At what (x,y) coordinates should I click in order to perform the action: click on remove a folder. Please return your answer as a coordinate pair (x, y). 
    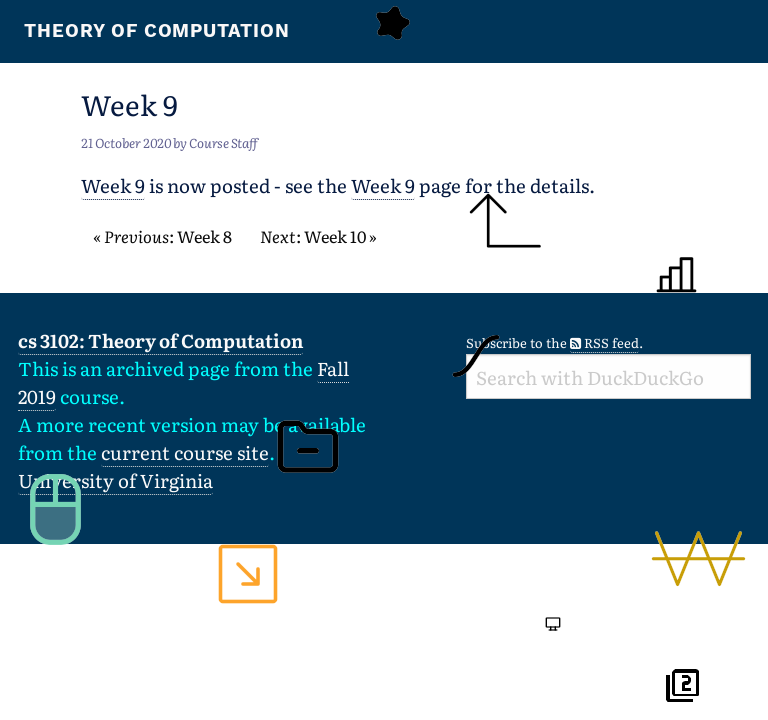
    Looking at the image, I should click on (308, 448).